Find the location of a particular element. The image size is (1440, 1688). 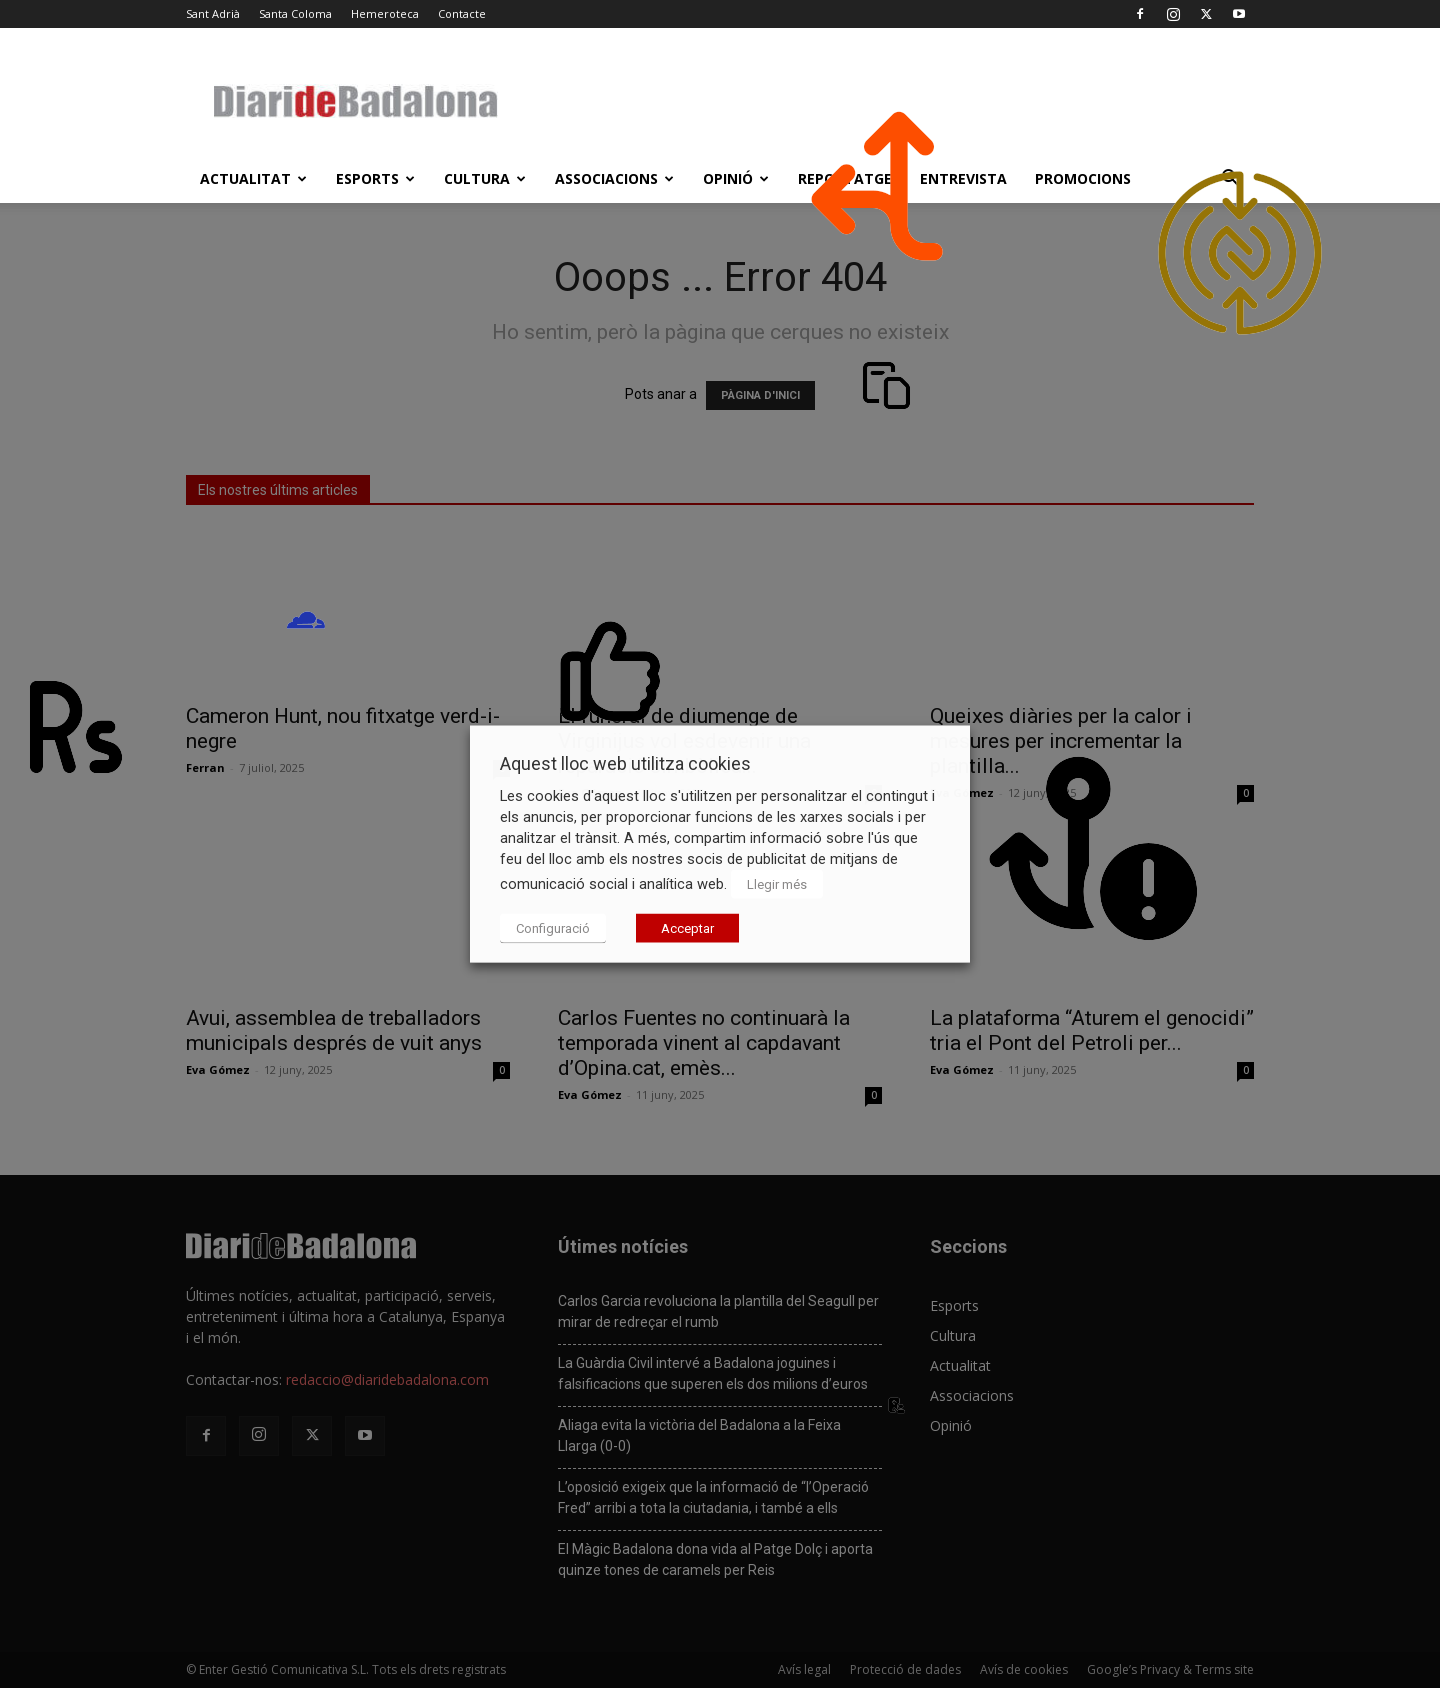

Cloudflare logo is located at coordinates (306, 621).